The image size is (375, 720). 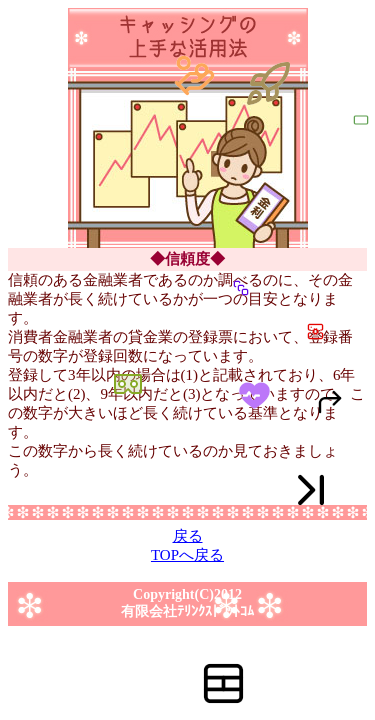 What do you see at coordinates (268, 84) in the screenshot?
I see `launch or deploy a project` at bounding box center [268, 84].